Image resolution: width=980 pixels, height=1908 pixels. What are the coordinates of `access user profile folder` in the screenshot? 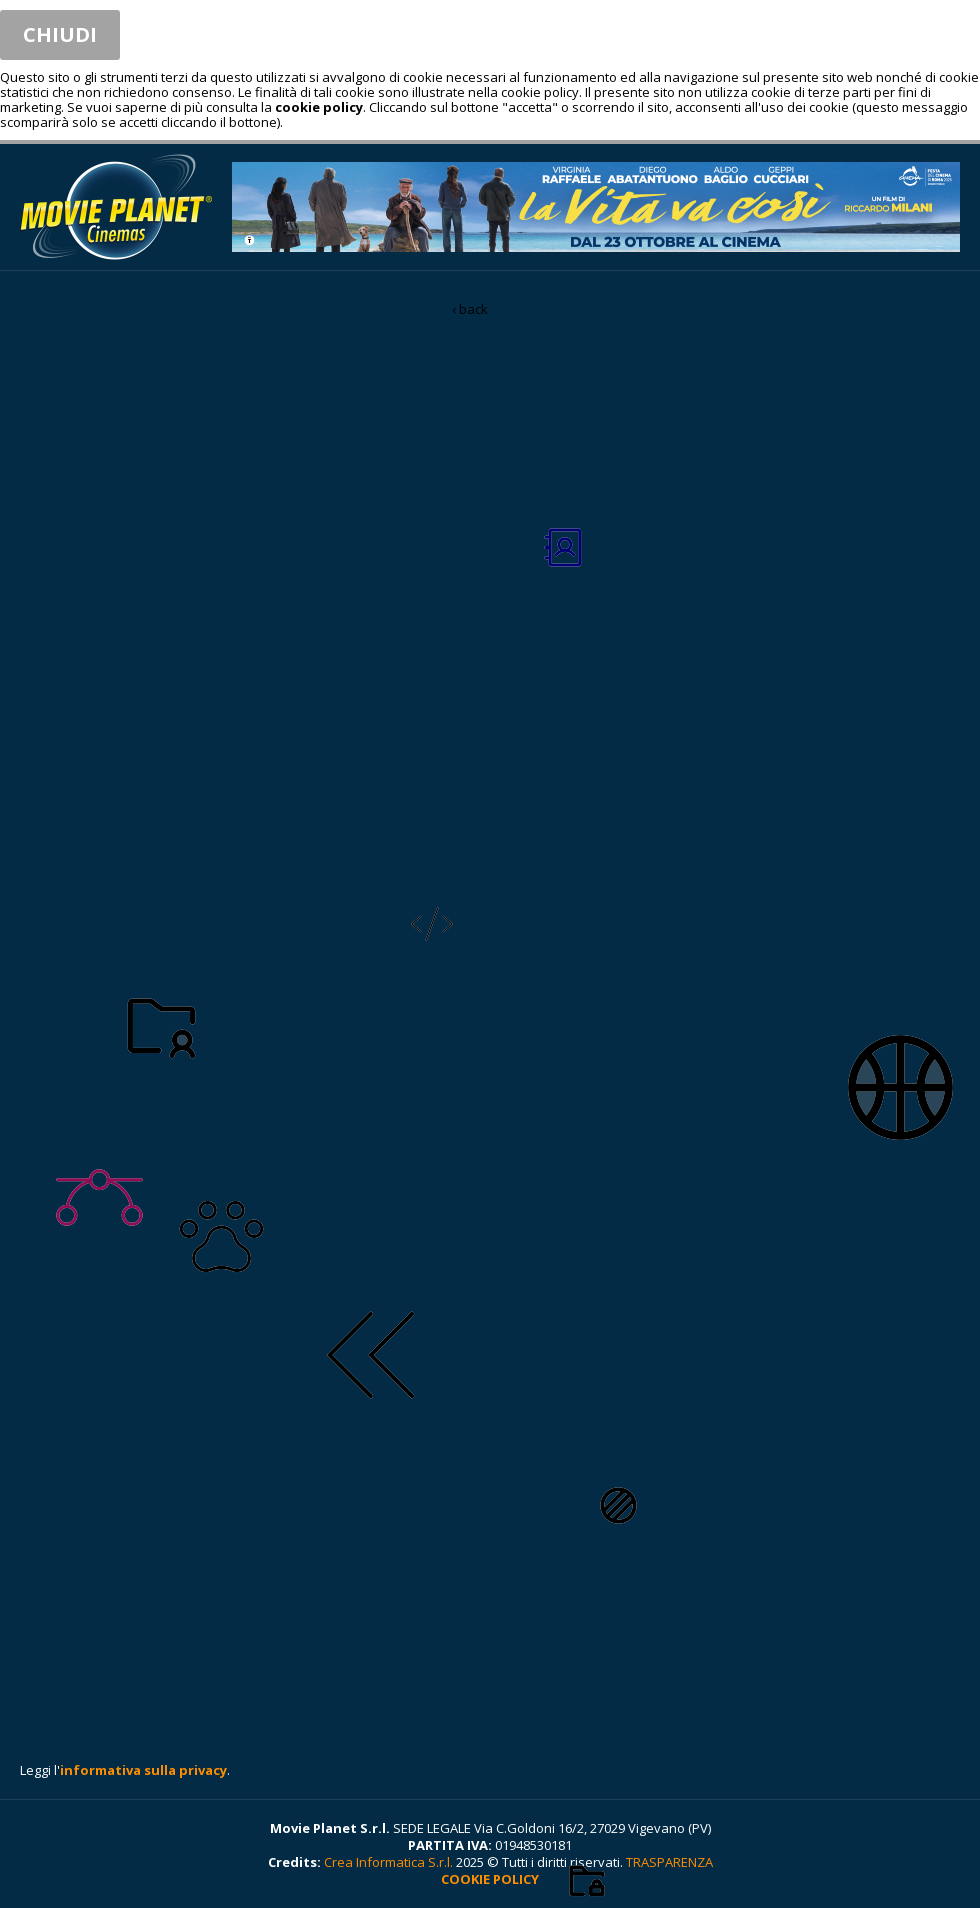 It's located at (161, 1024).